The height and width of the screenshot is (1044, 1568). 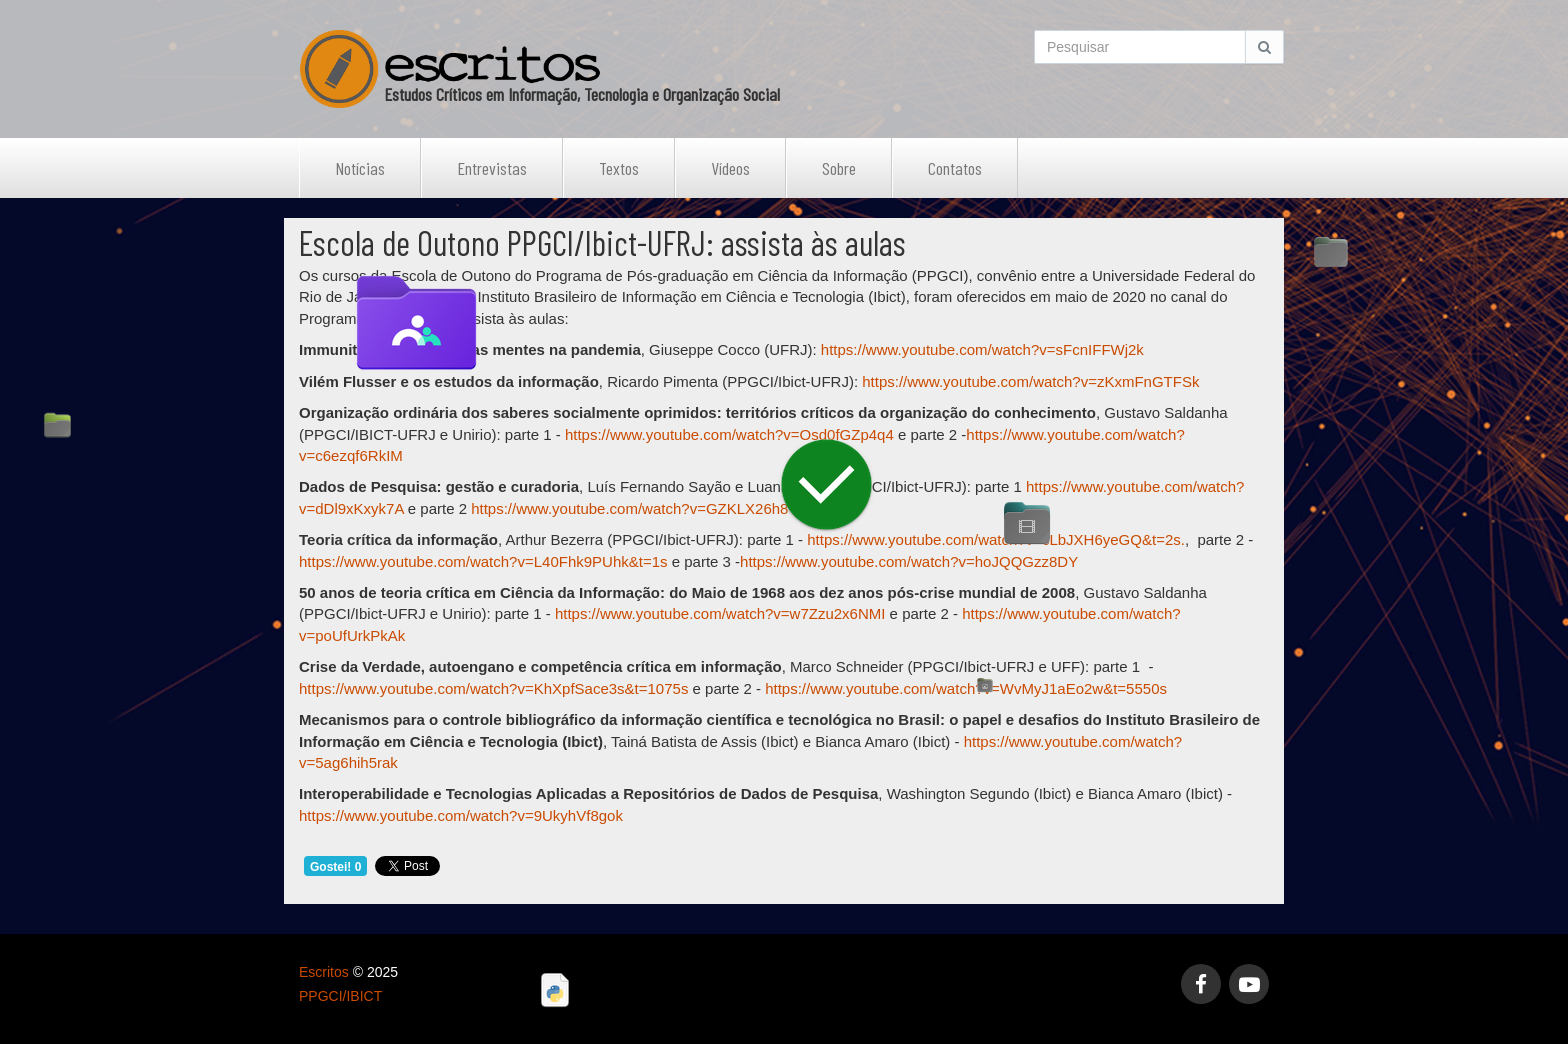 I want to click on open your videos folder, so click(x=1027, y=523).